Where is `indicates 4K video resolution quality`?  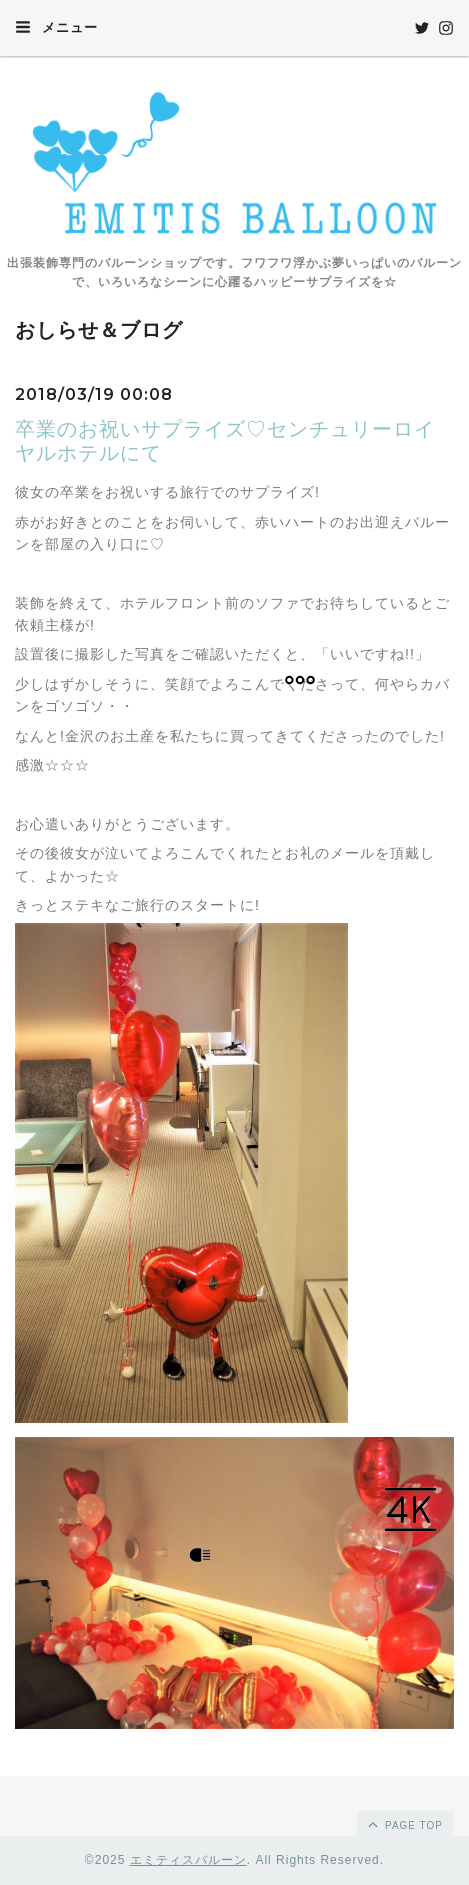
indicates 4K video resolution quality is located at coordinates (410, 1509).